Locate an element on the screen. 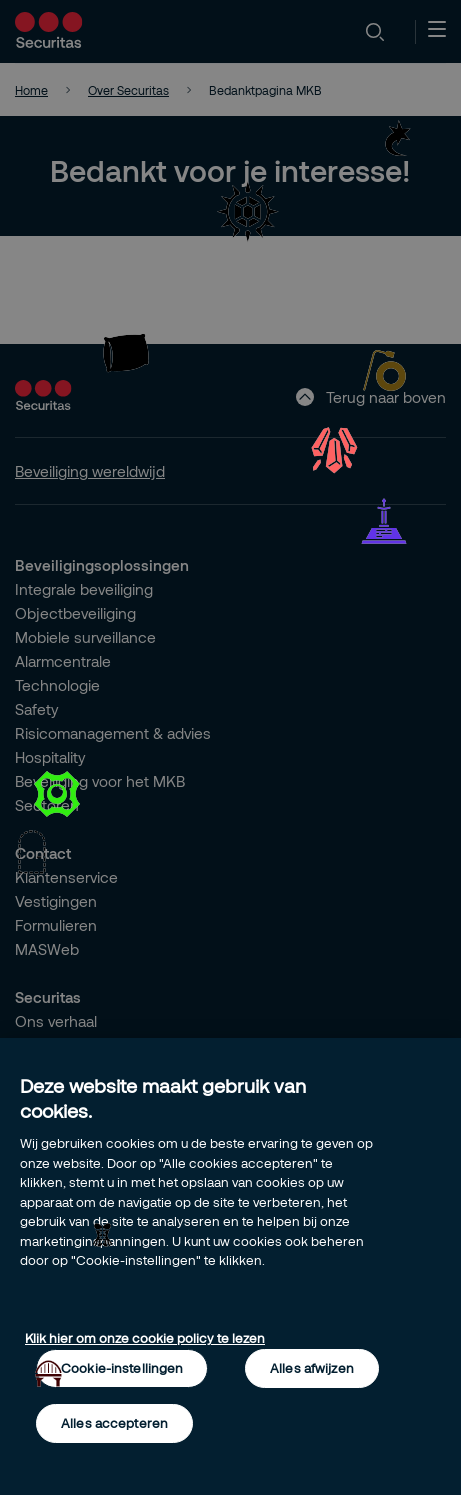 Image resolution: width=461 pixels, height=1495 pixels. discover a hidden passage or secret area is located at coordinates (32, 852).